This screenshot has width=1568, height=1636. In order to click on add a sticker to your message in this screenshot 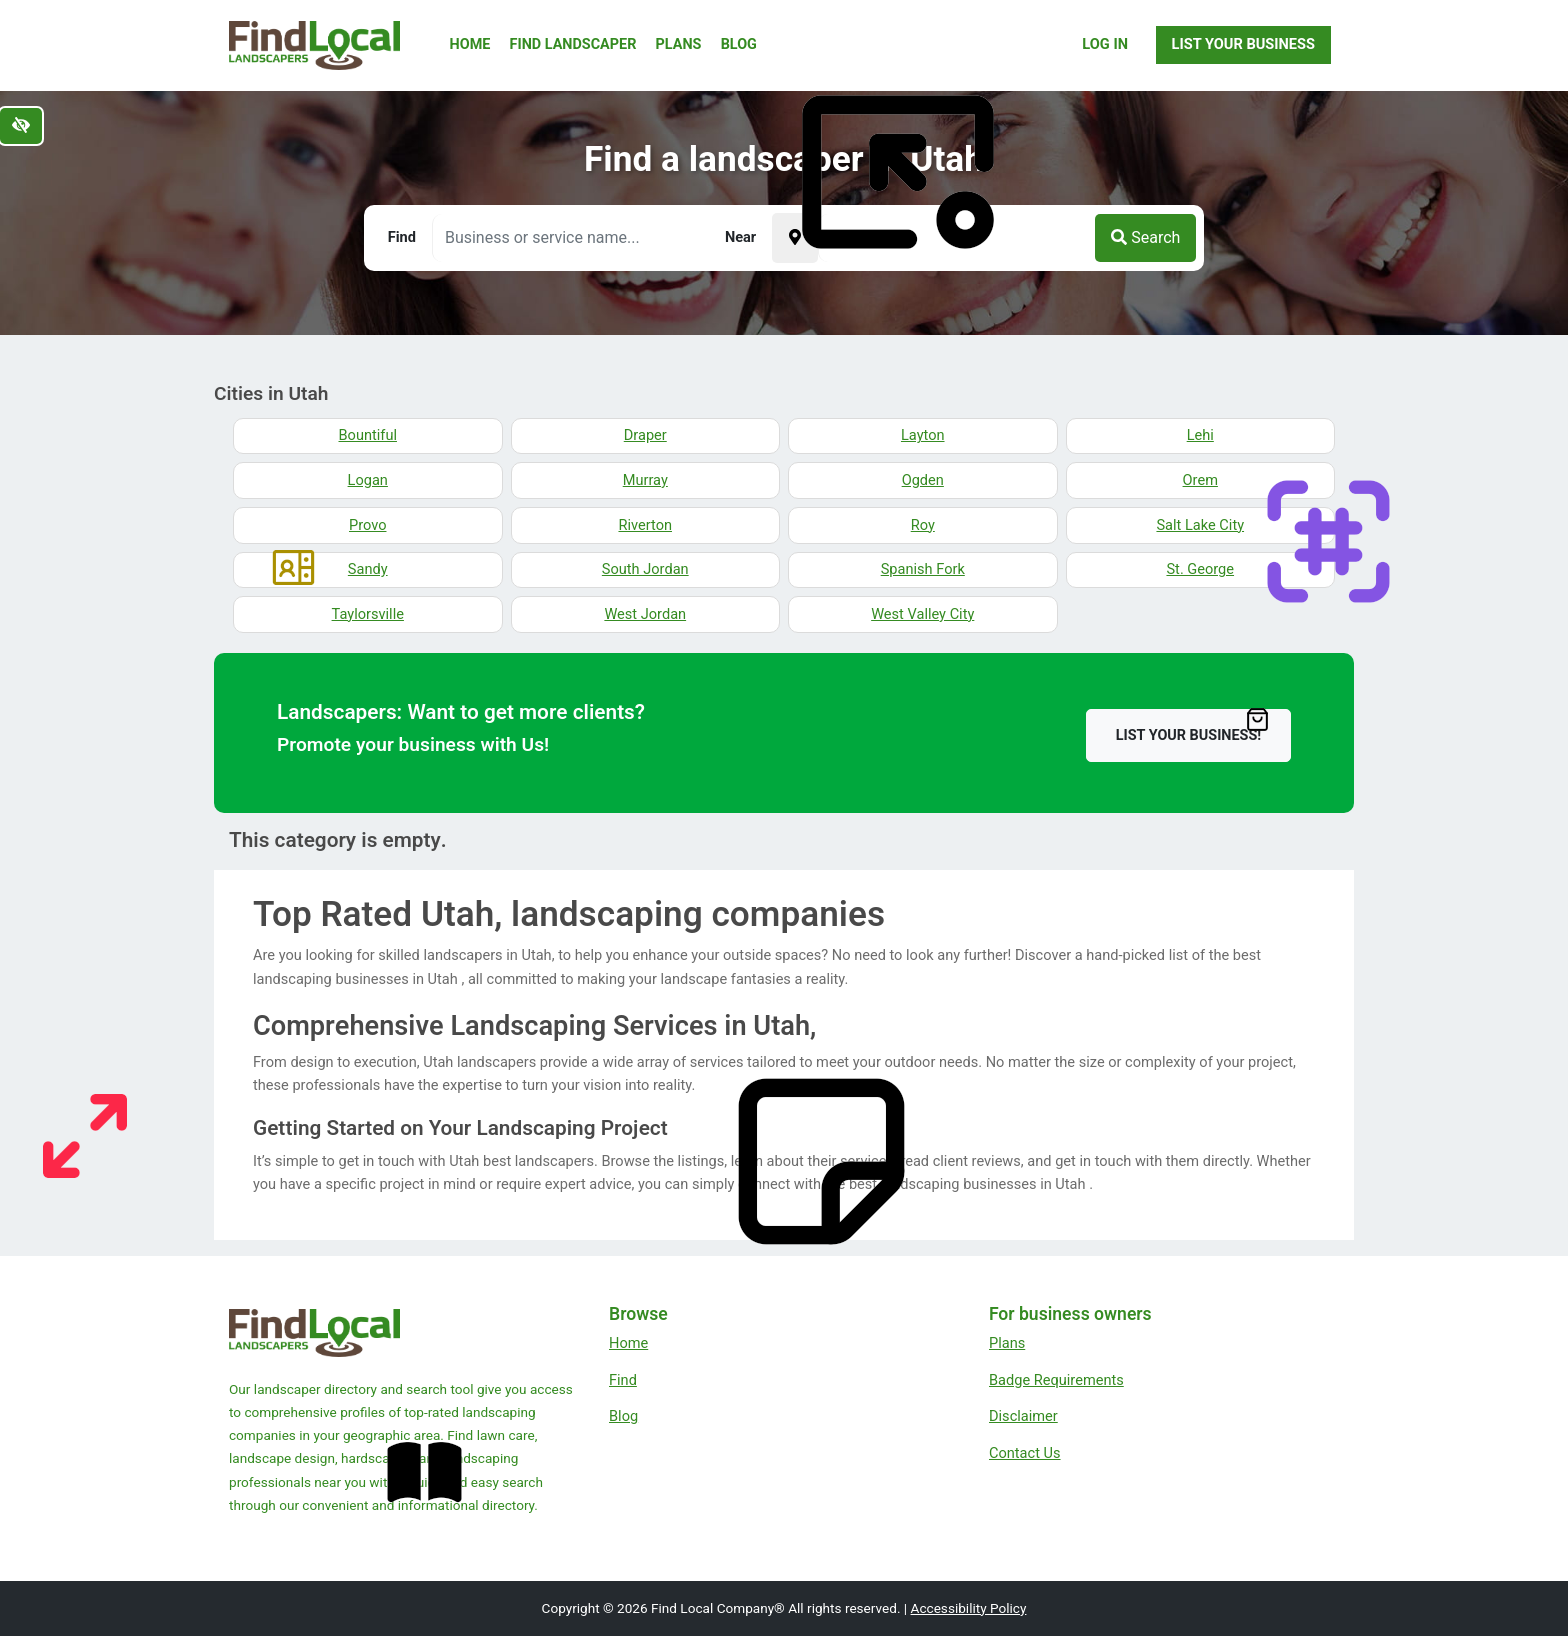, I will do `click(821, 1161)`.